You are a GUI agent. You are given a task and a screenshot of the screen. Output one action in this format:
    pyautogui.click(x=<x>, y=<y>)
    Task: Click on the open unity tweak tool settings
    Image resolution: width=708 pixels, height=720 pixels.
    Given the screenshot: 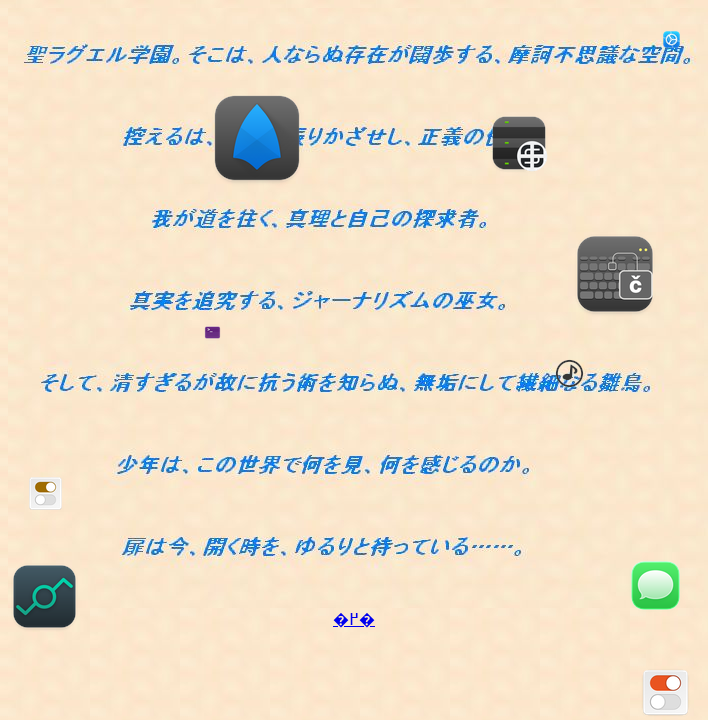 What is the action you would take?
    pyautogui.click(x=665, y=692)
    